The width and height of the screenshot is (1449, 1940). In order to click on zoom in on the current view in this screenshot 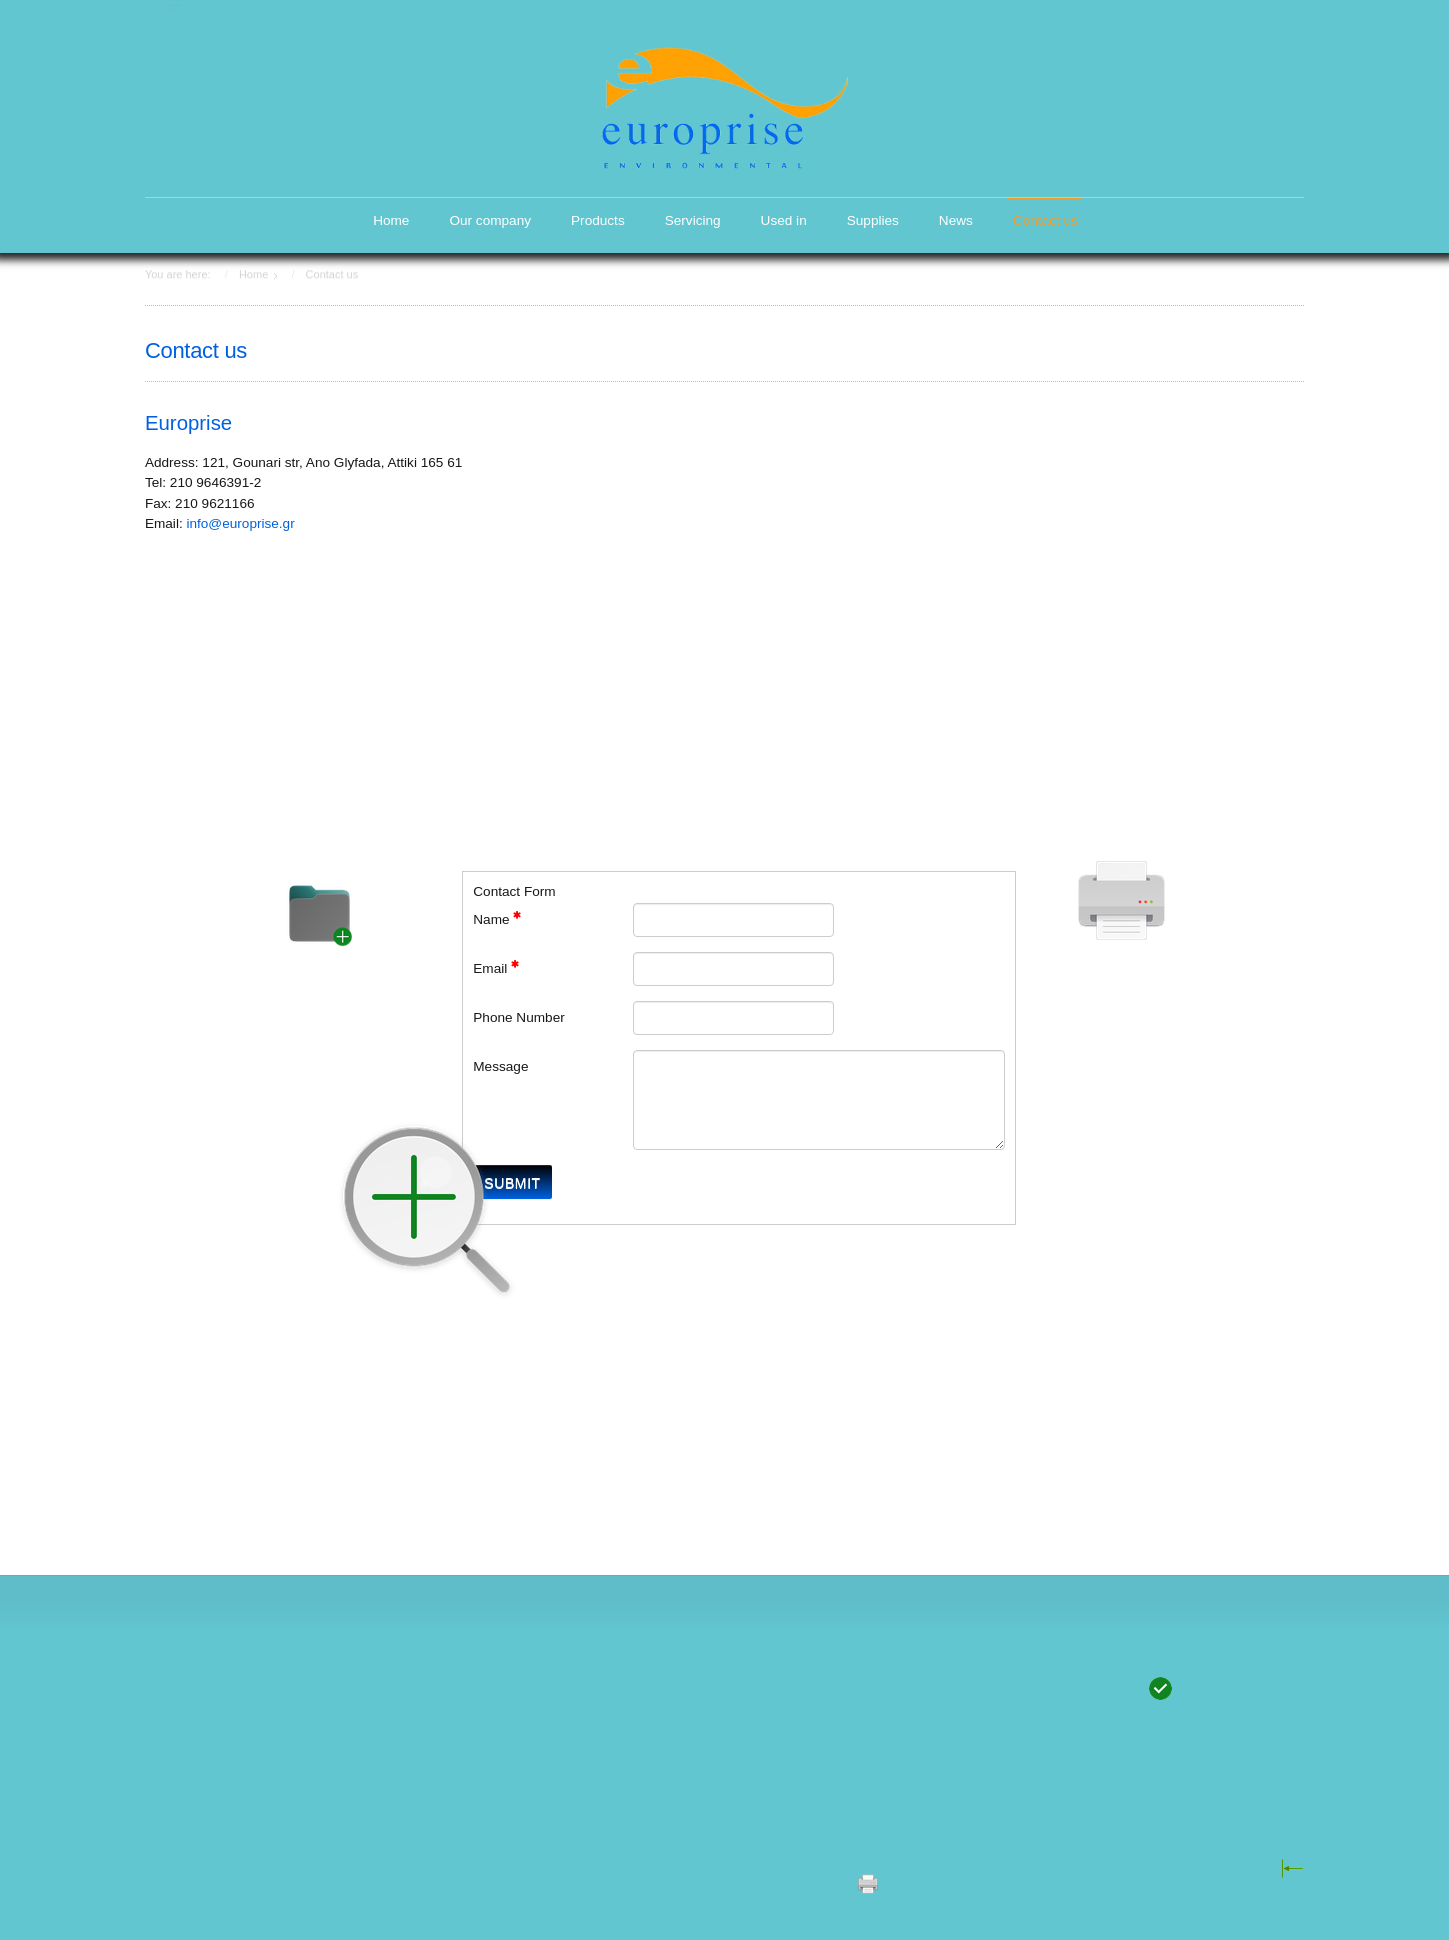, I will do `click(425, 1208)`.